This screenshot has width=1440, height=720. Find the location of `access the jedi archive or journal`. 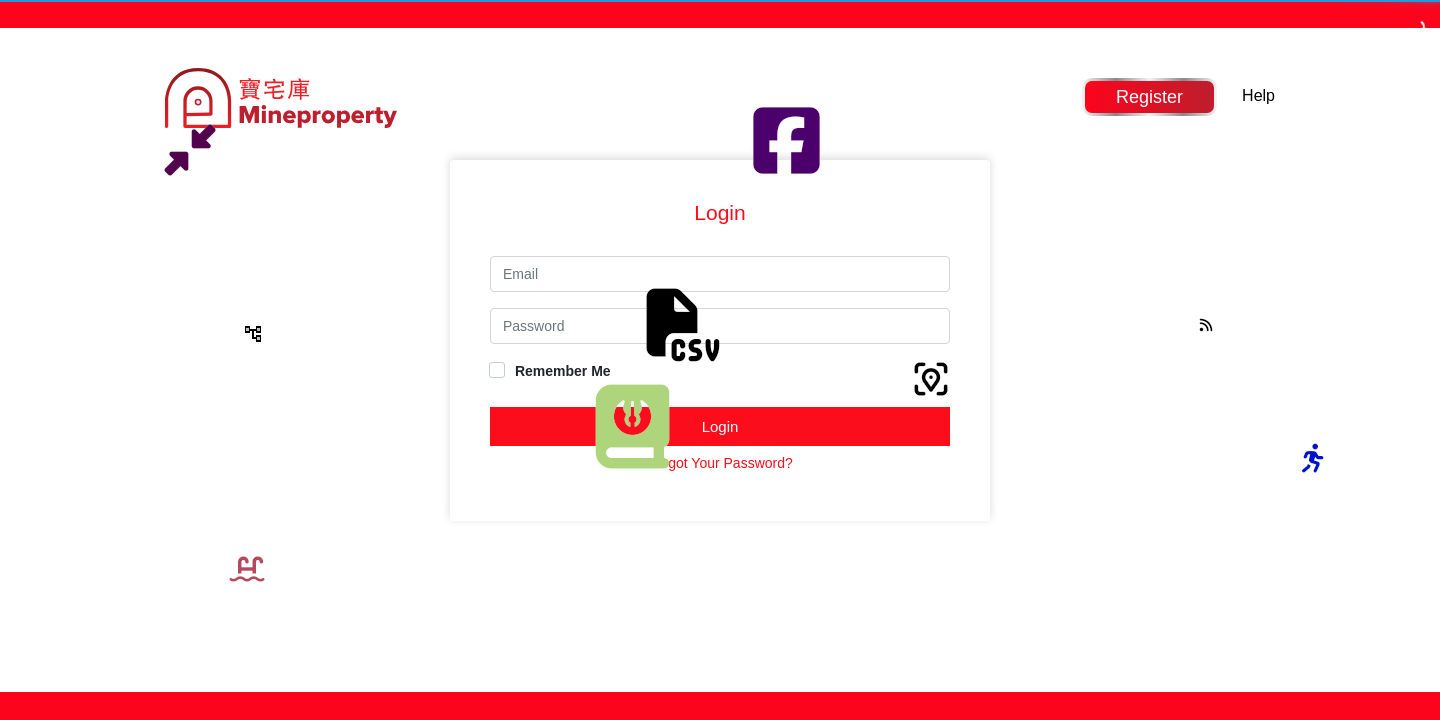

access the jedi archive or journal is located at coordinates (632, 426).